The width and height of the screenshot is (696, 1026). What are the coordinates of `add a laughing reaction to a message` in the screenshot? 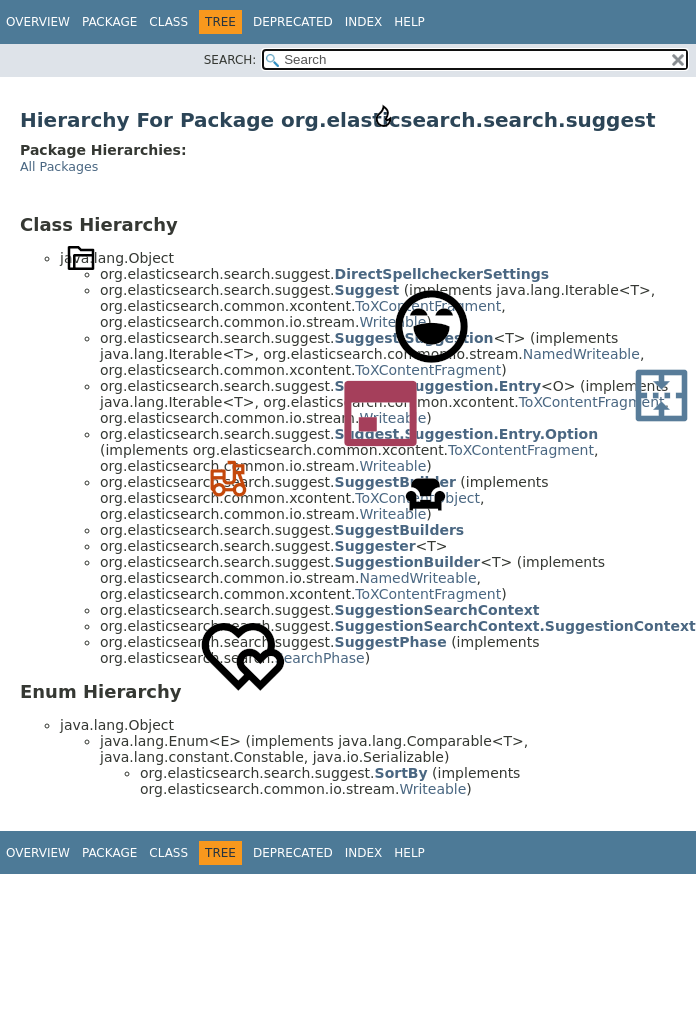 It's located at (431, 326).